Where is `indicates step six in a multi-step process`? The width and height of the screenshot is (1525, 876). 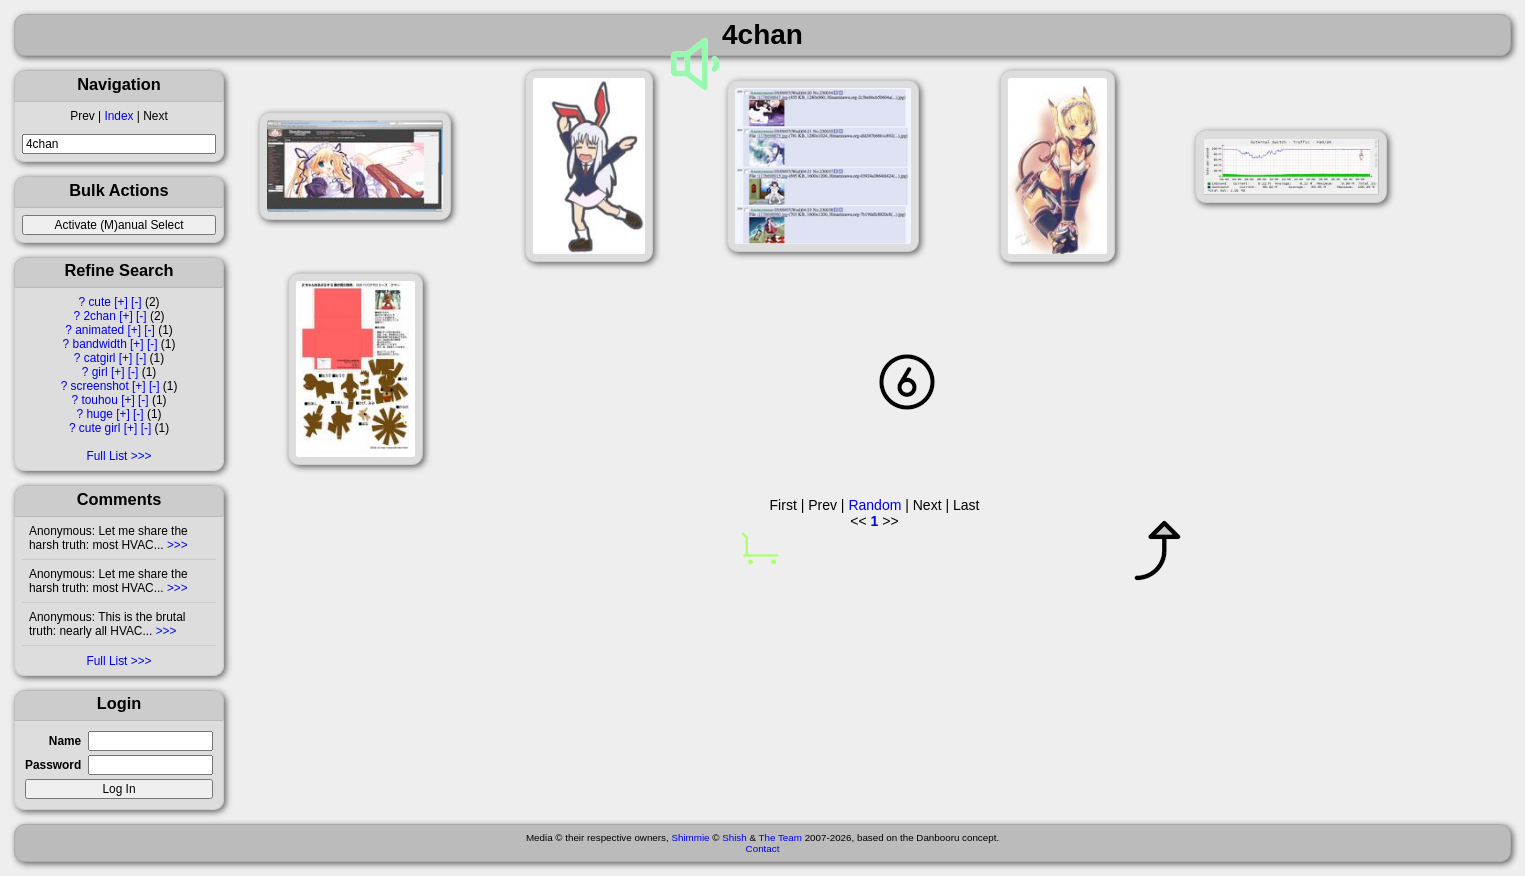
indicates step six in a multi-step process is located at coordinates (907, 382).